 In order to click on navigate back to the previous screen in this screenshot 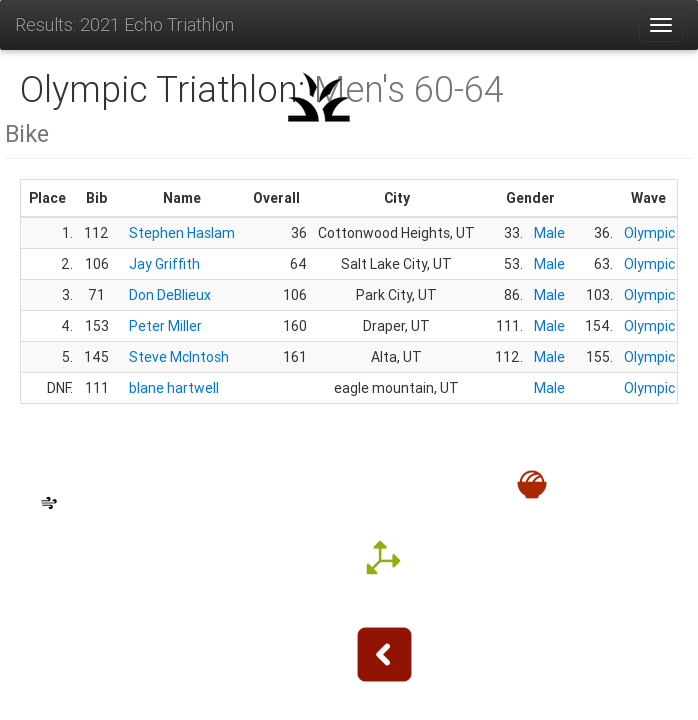, I will do `click(384, 654)`.